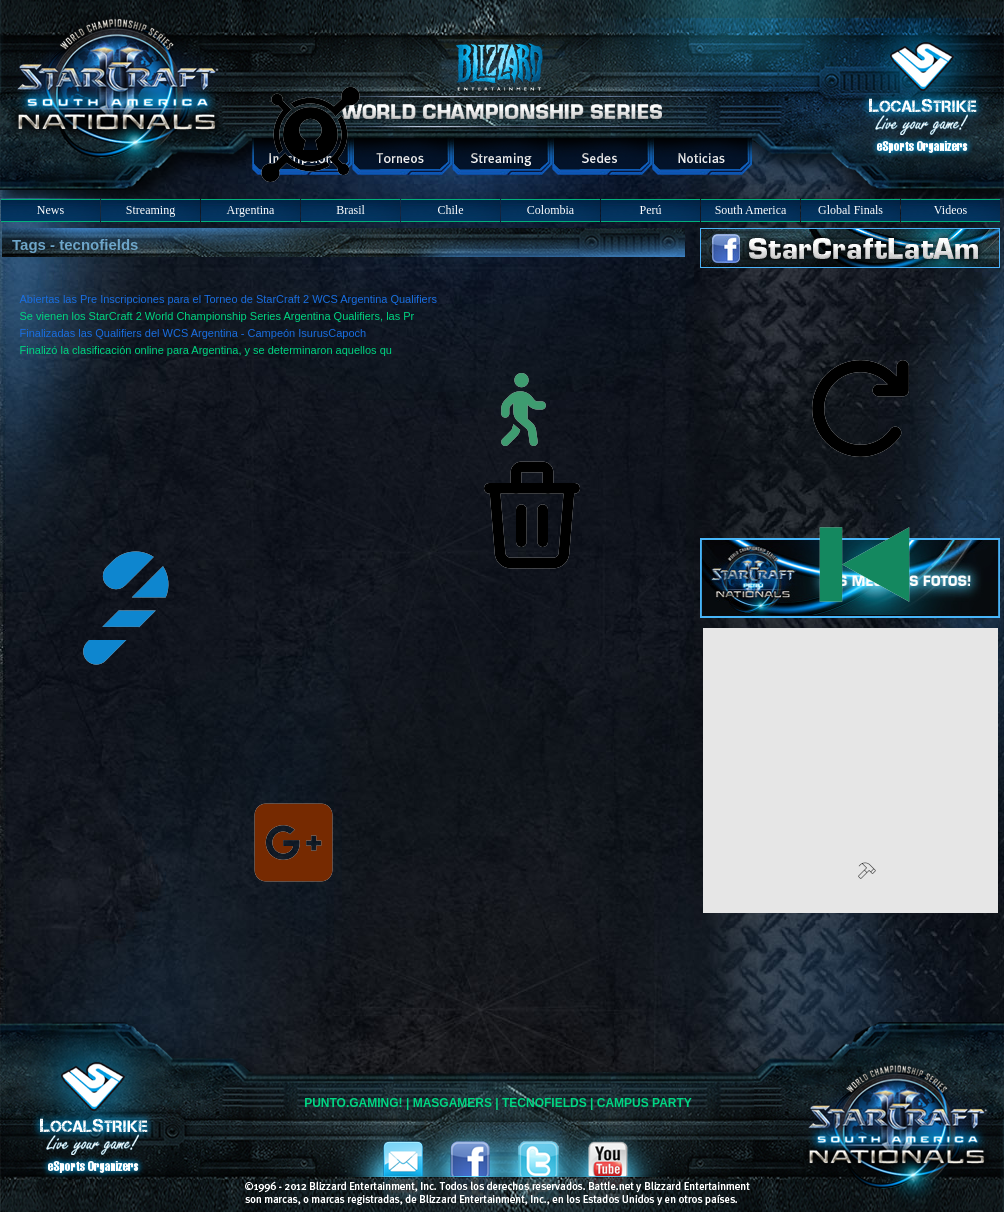  I want to click on skip to previous track, so click(864, 564).